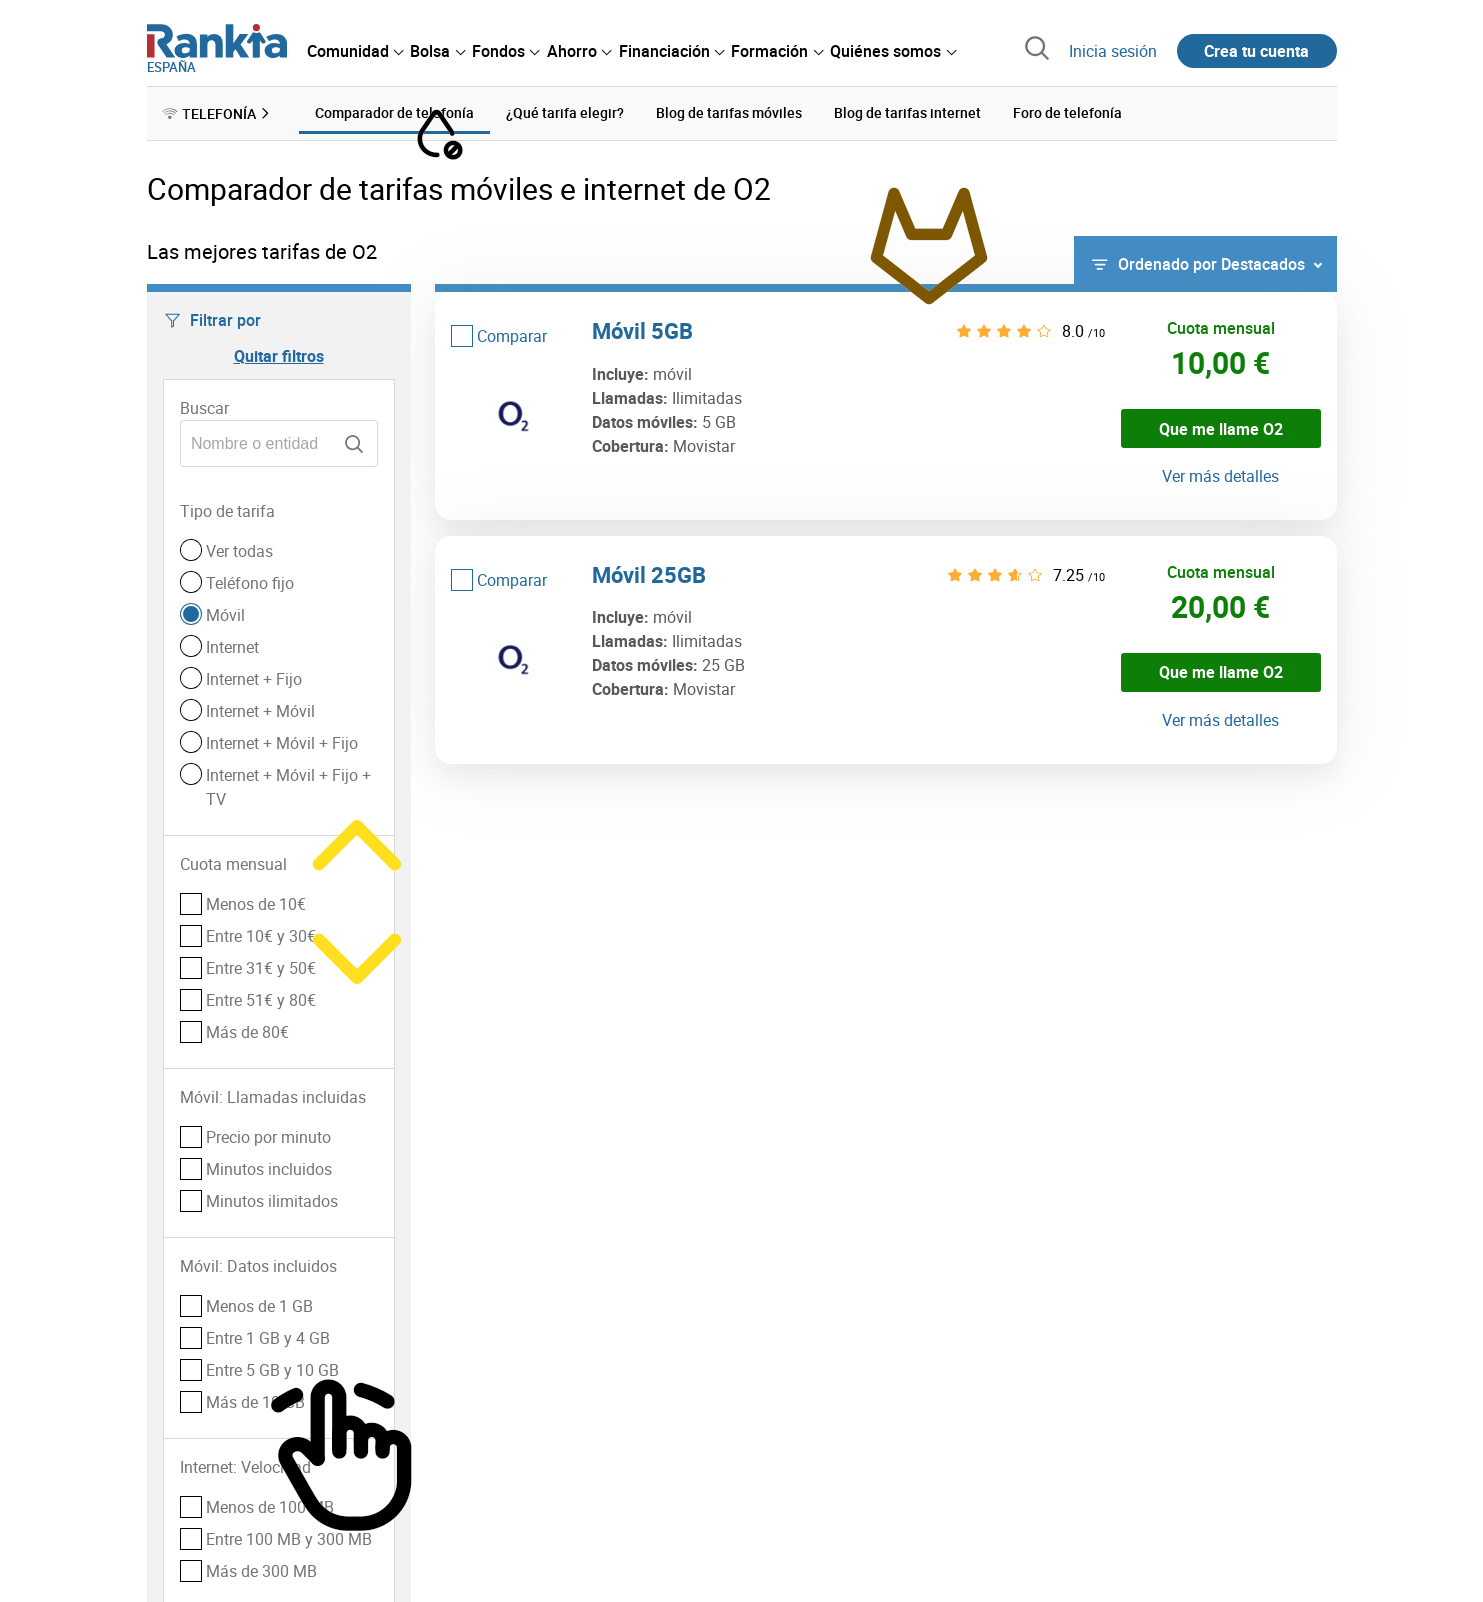 This screenshot has width=1483, height=1602. What do you see at coordinates (929, 246) in the screenshot?
I see `link to GitLab repository` at bounding box center [929, 246].